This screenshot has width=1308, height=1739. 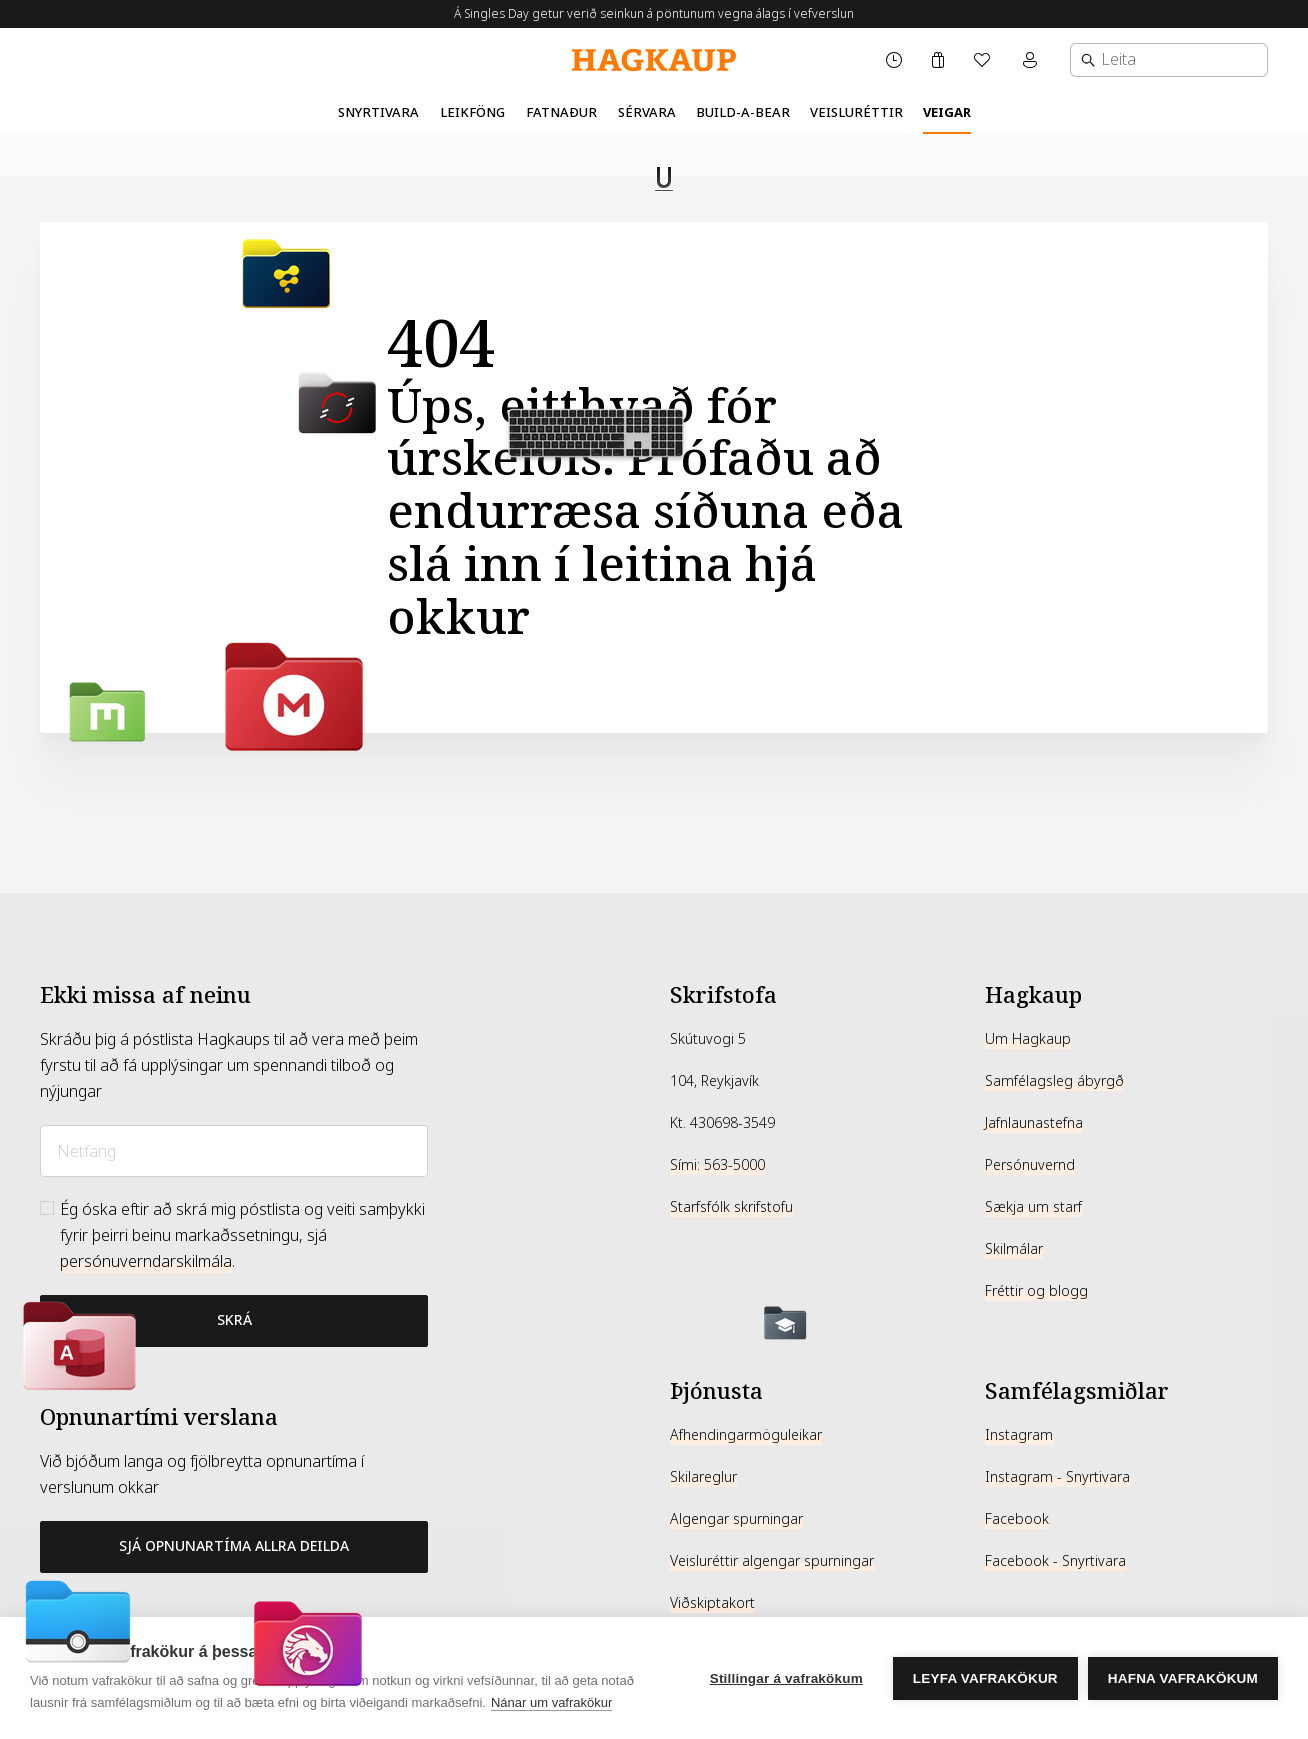 What do you see at coordinates (785, 1324) in the screenshot?
I see `open education or coursework folder` at bounding box center [785, 1324].